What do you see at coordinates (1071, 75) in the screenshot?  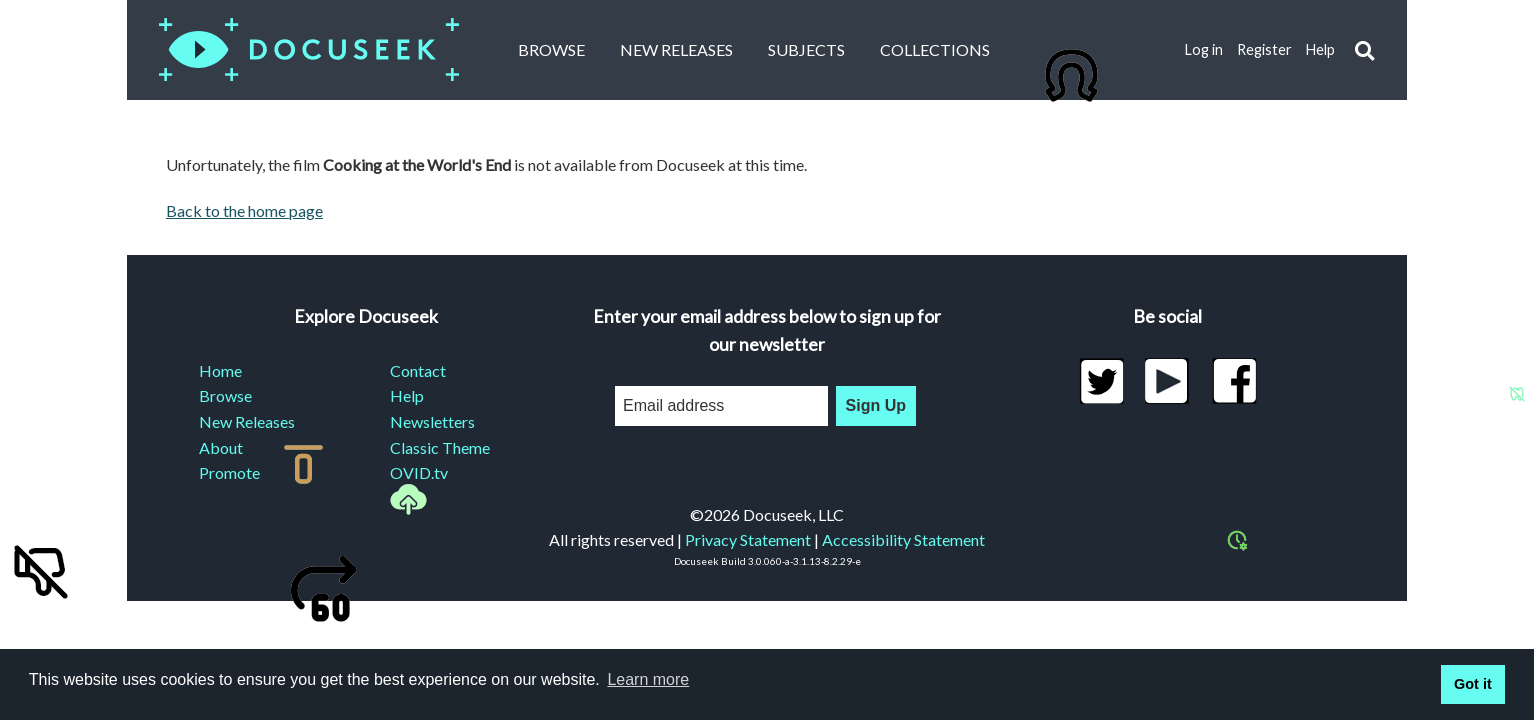 I see `access horse riding or equestrian features` at bounding box center [1071, 75].